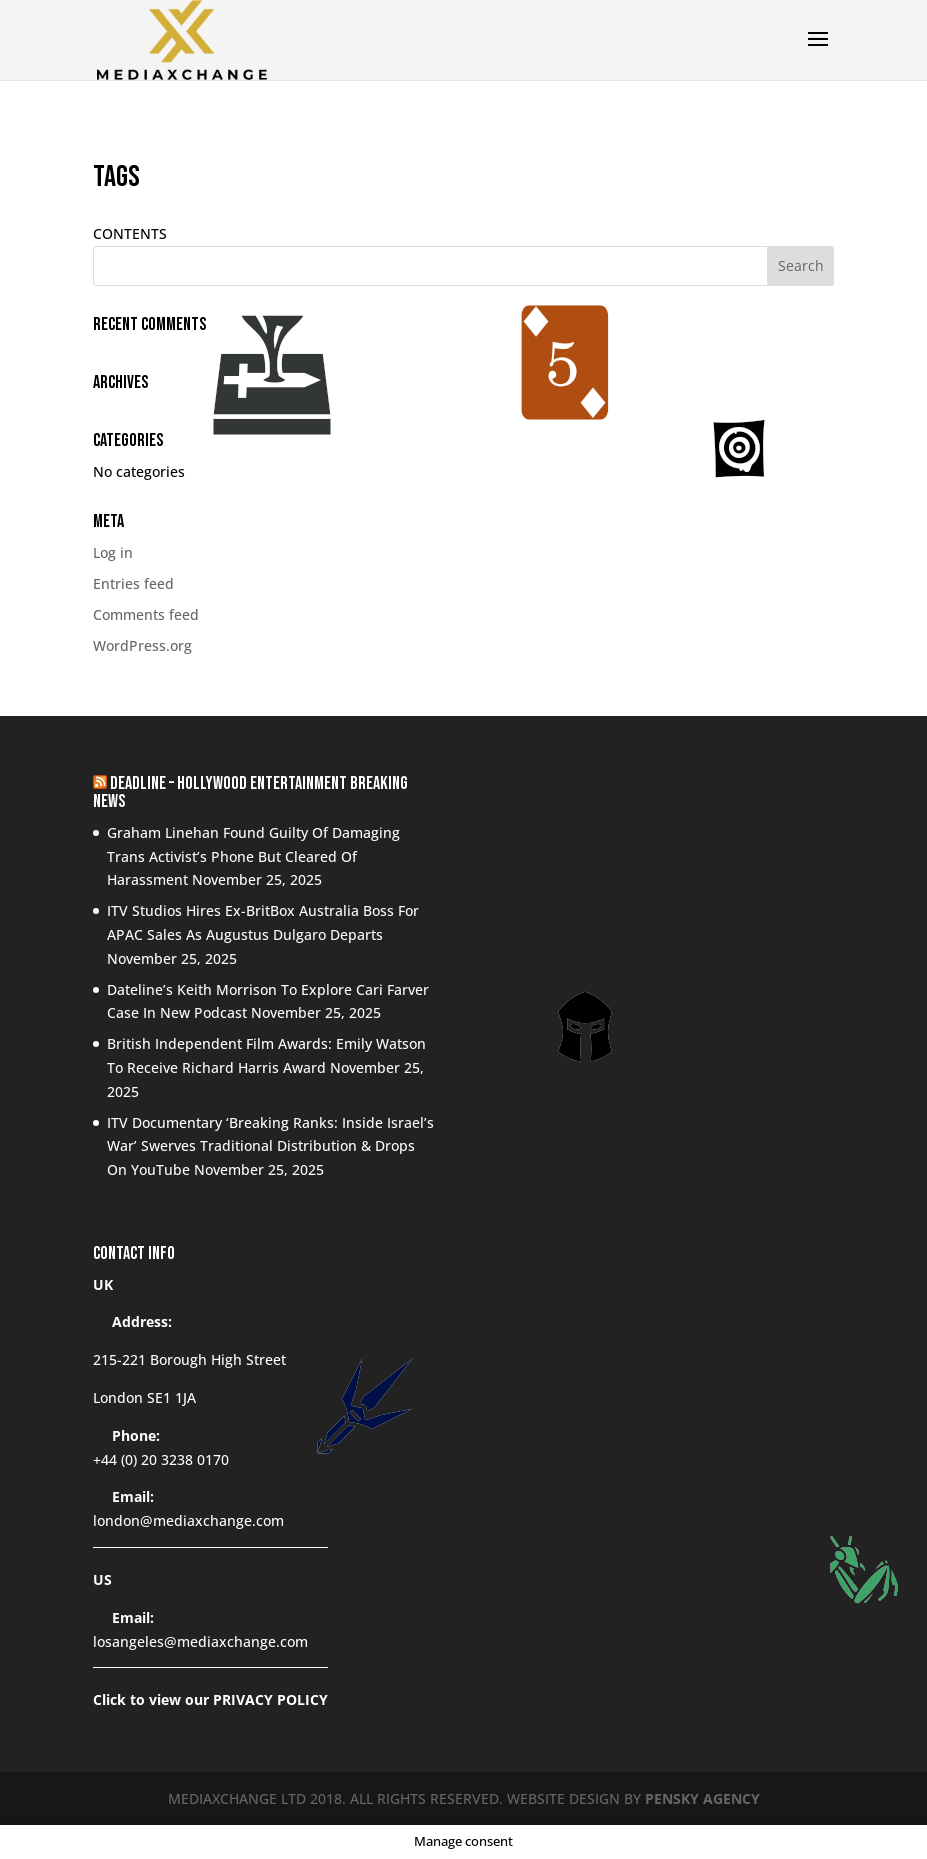 Image resolution: width=927 pixels, height=1859 pixels. What do you see at coordinates (272, 376) in the screenshot?
I see `craft or forge a new sword` at bounding box center [272, 376].